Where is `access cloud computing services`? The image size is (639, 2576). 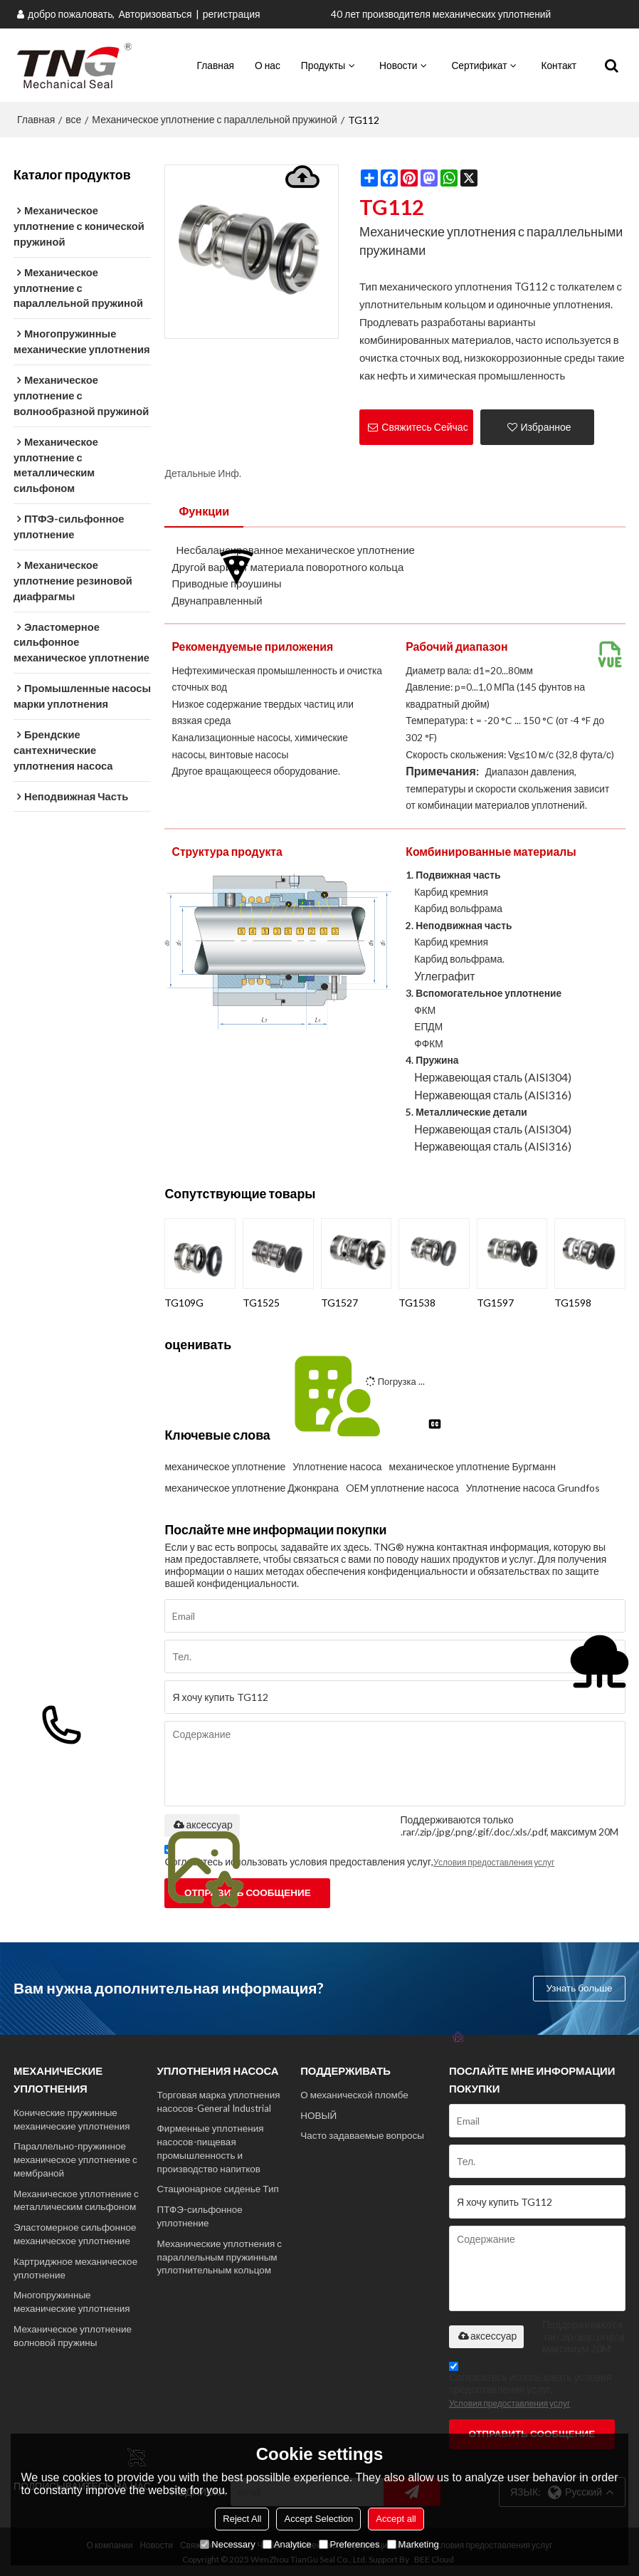
access cloud computing services is located at coordinates (599, 1661).